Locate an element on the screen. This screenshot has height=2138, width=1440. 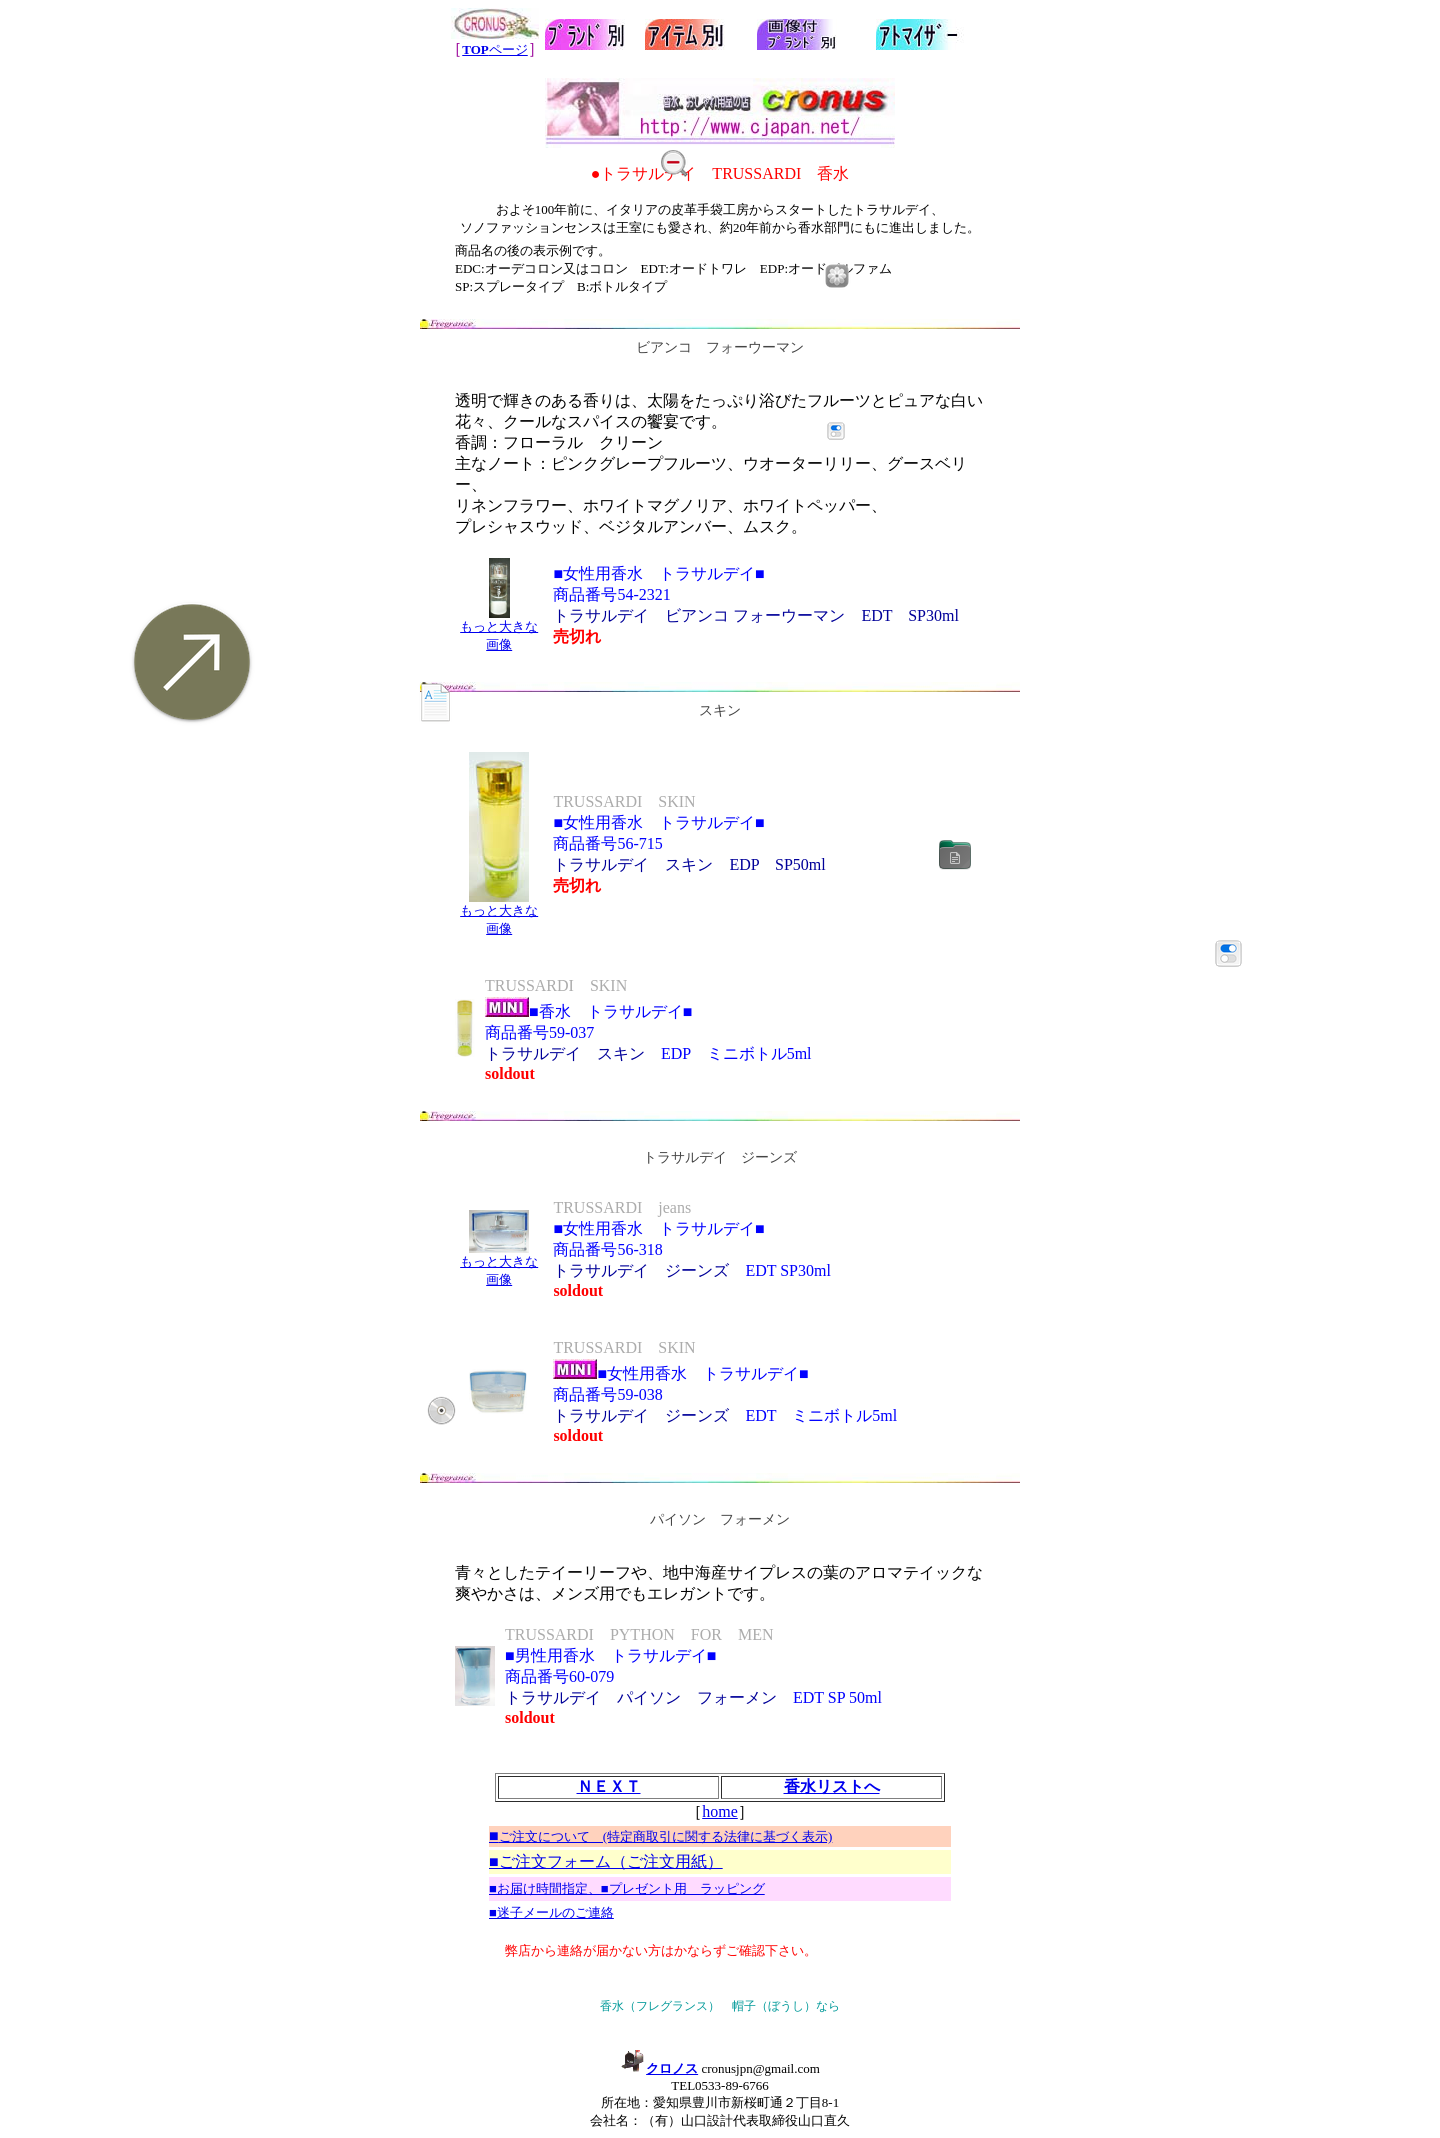
indicates a symbolic link or shortcut to another file is located at coordinates (192, 662).